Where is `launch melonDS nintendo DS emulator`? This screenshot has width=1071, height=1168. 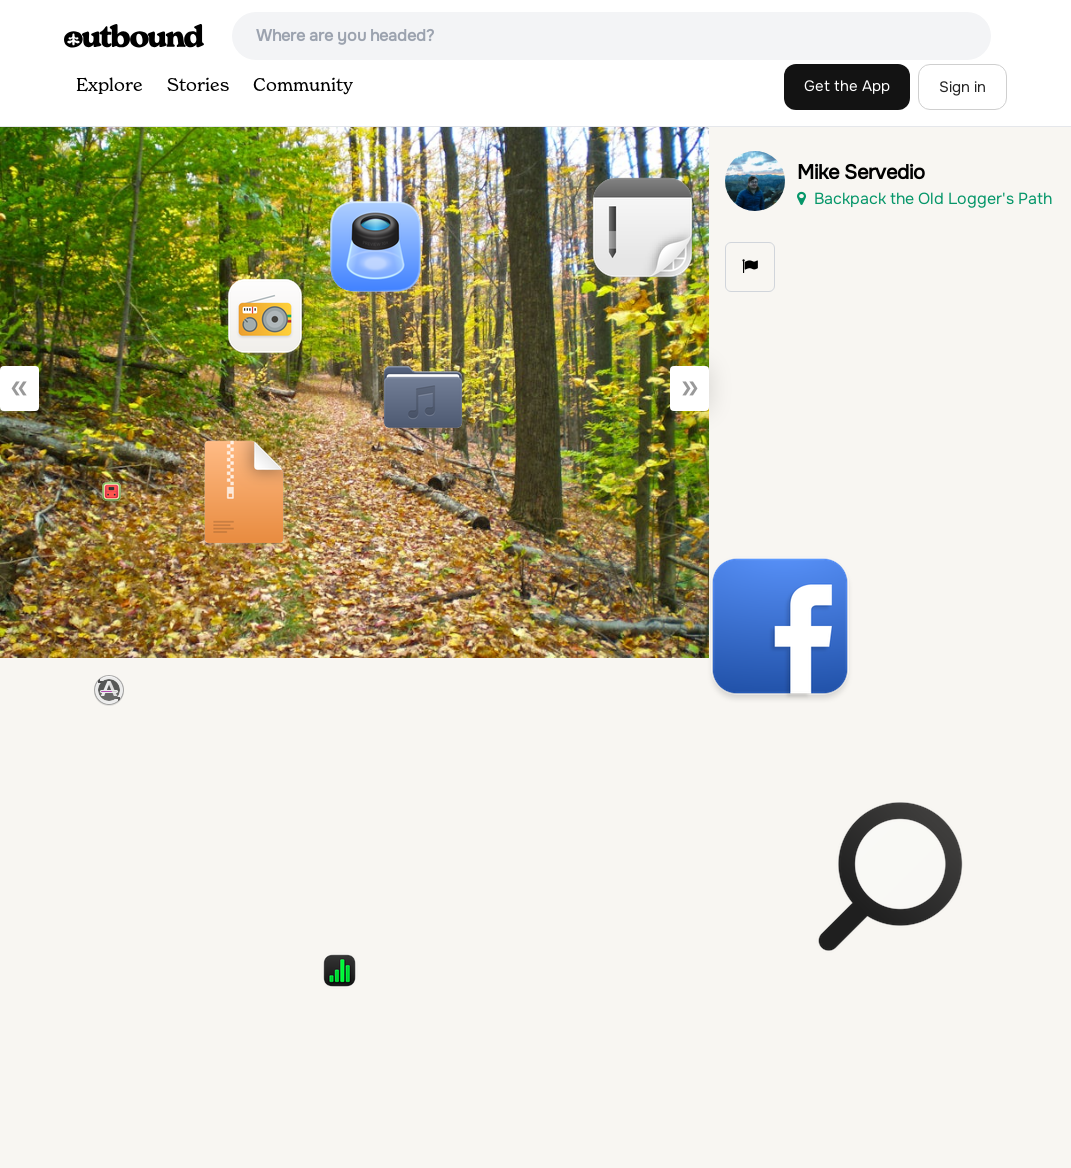
launch melonDS nintendo DS emulator is located at coordinates (111, 491).